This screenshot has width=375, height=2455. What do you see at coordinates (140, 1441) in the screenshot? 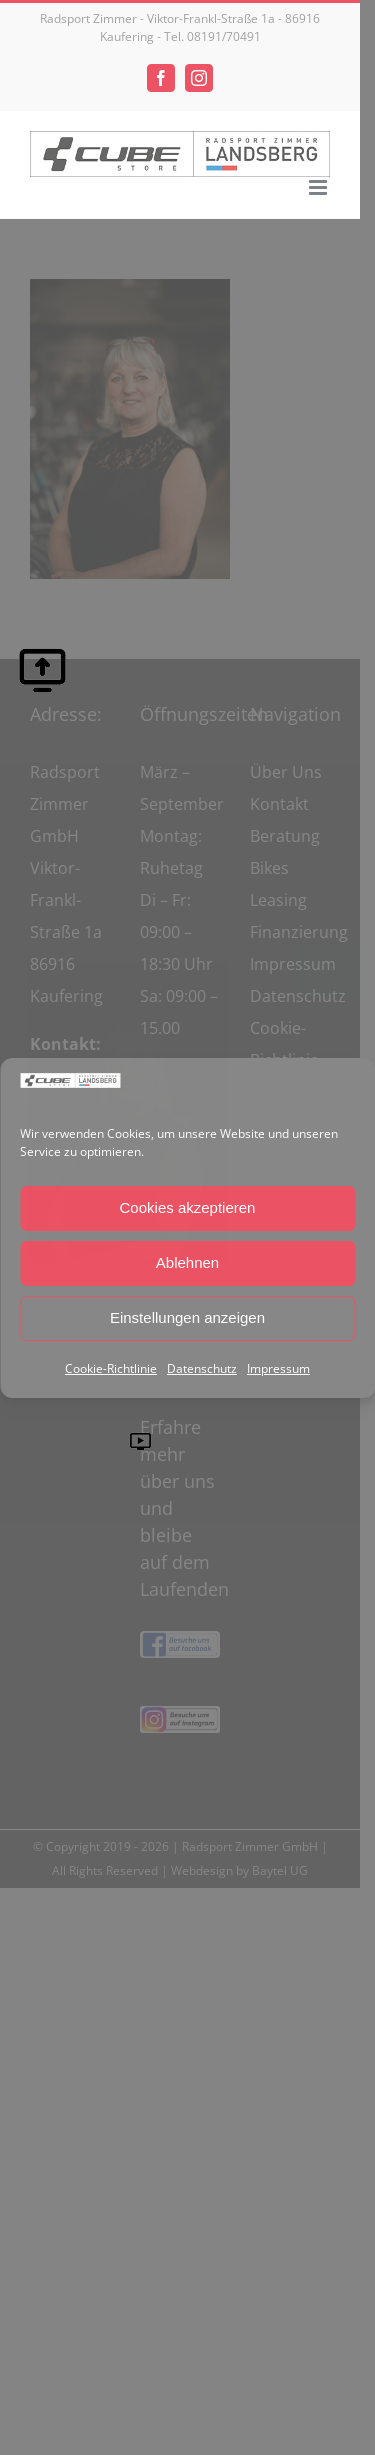
I see `access on-demand video content` at bounding box center [140, 1441].